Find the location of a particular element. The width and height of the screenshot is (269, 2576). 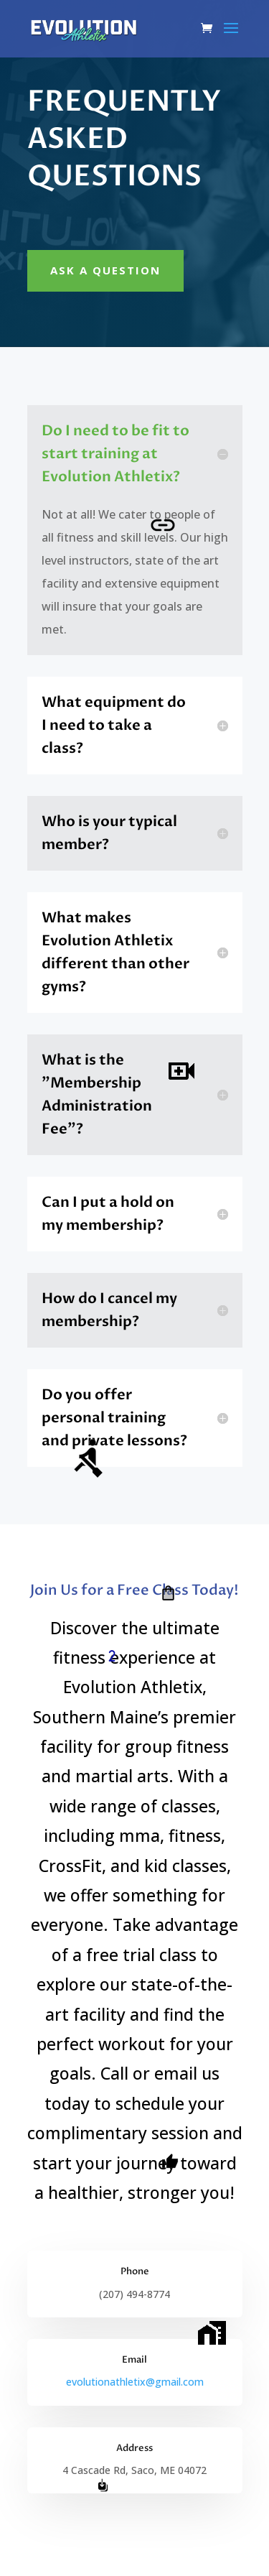

start a new video call is located at coordinates (181, 1071).